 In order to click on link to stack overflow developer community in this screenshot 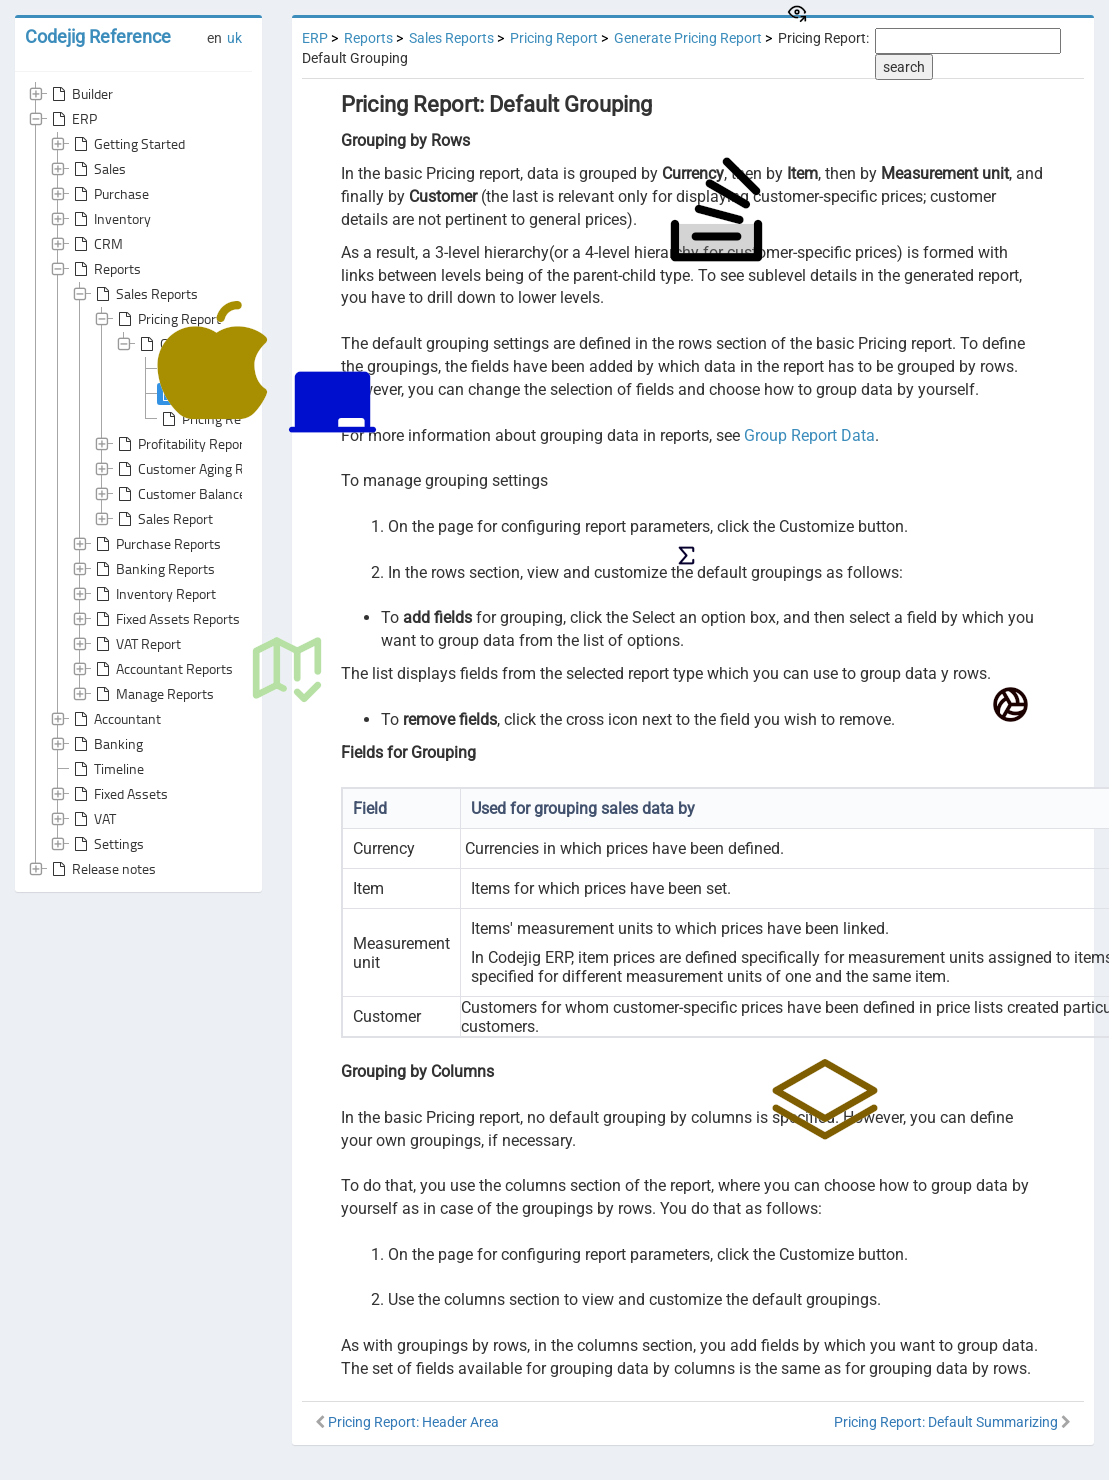, I will do `click(716, 211)`.